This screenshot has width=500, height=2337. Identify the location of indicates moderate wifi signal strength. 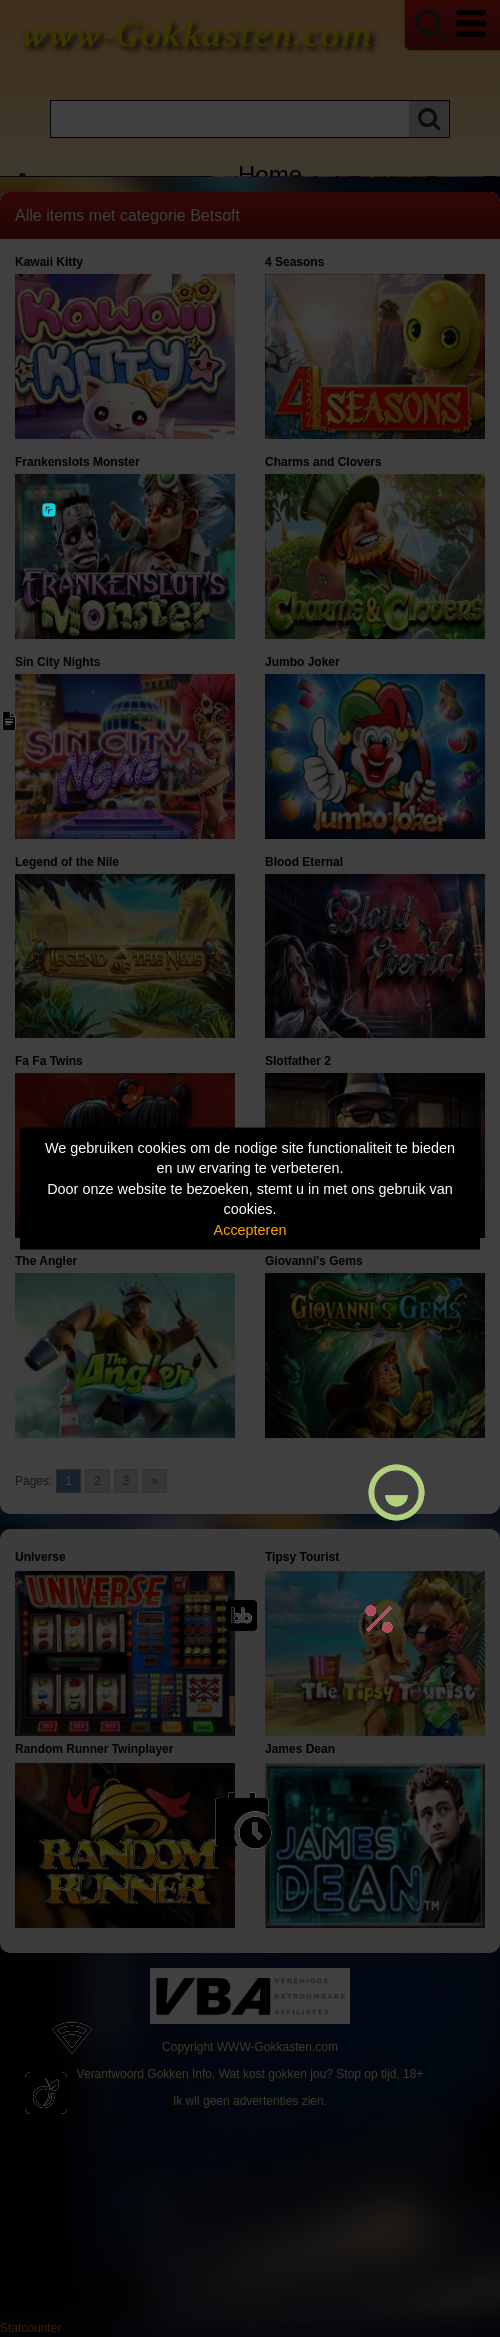
(72, 2038).